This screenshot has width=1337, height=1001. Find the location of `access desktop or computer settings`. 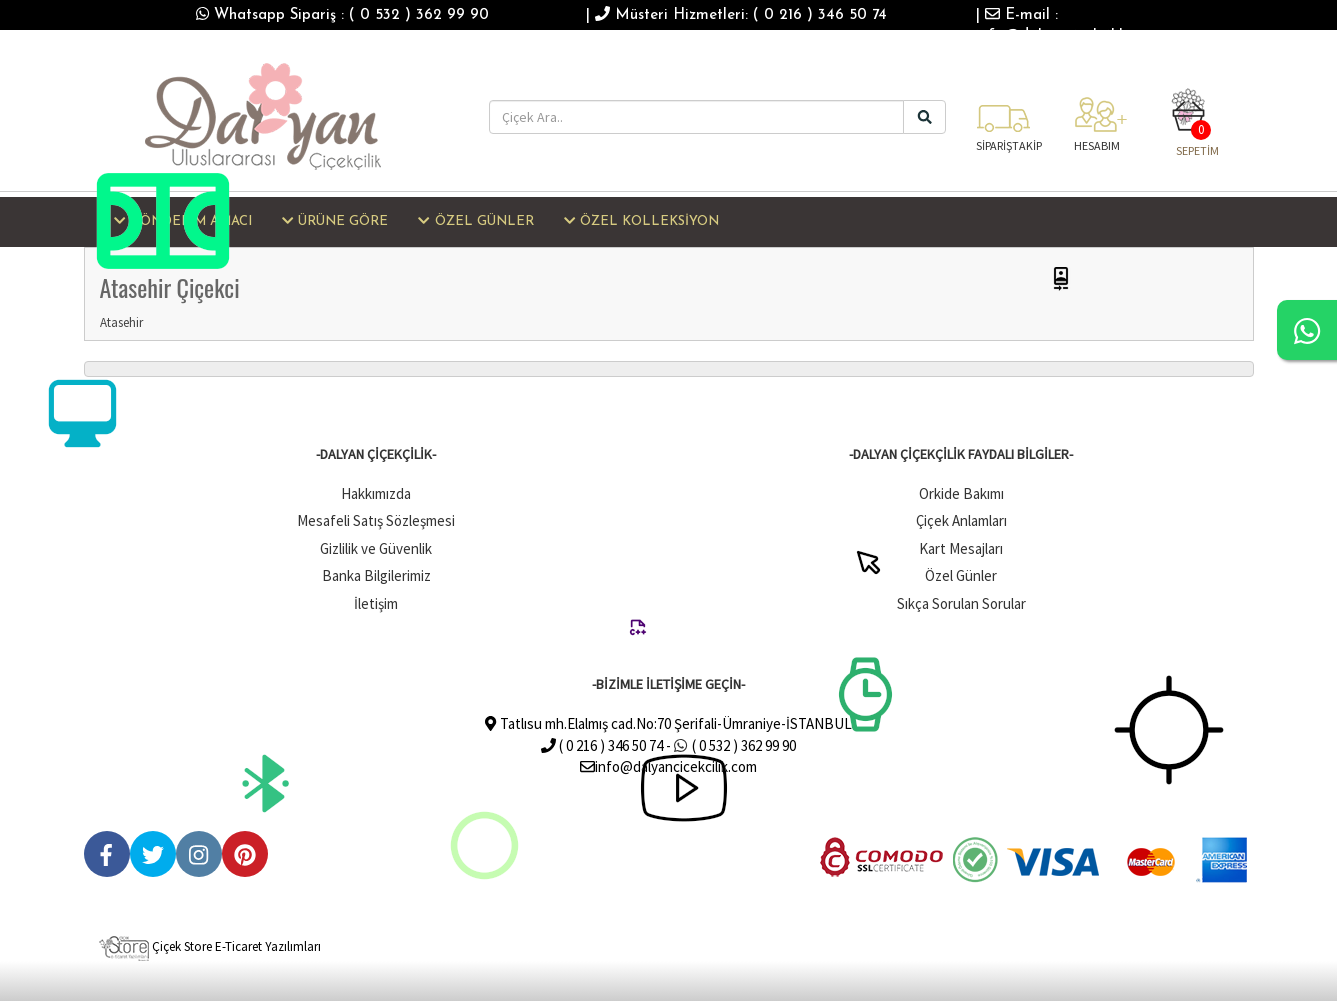

access desktop or computer settings is located at coordinates (82, 413).